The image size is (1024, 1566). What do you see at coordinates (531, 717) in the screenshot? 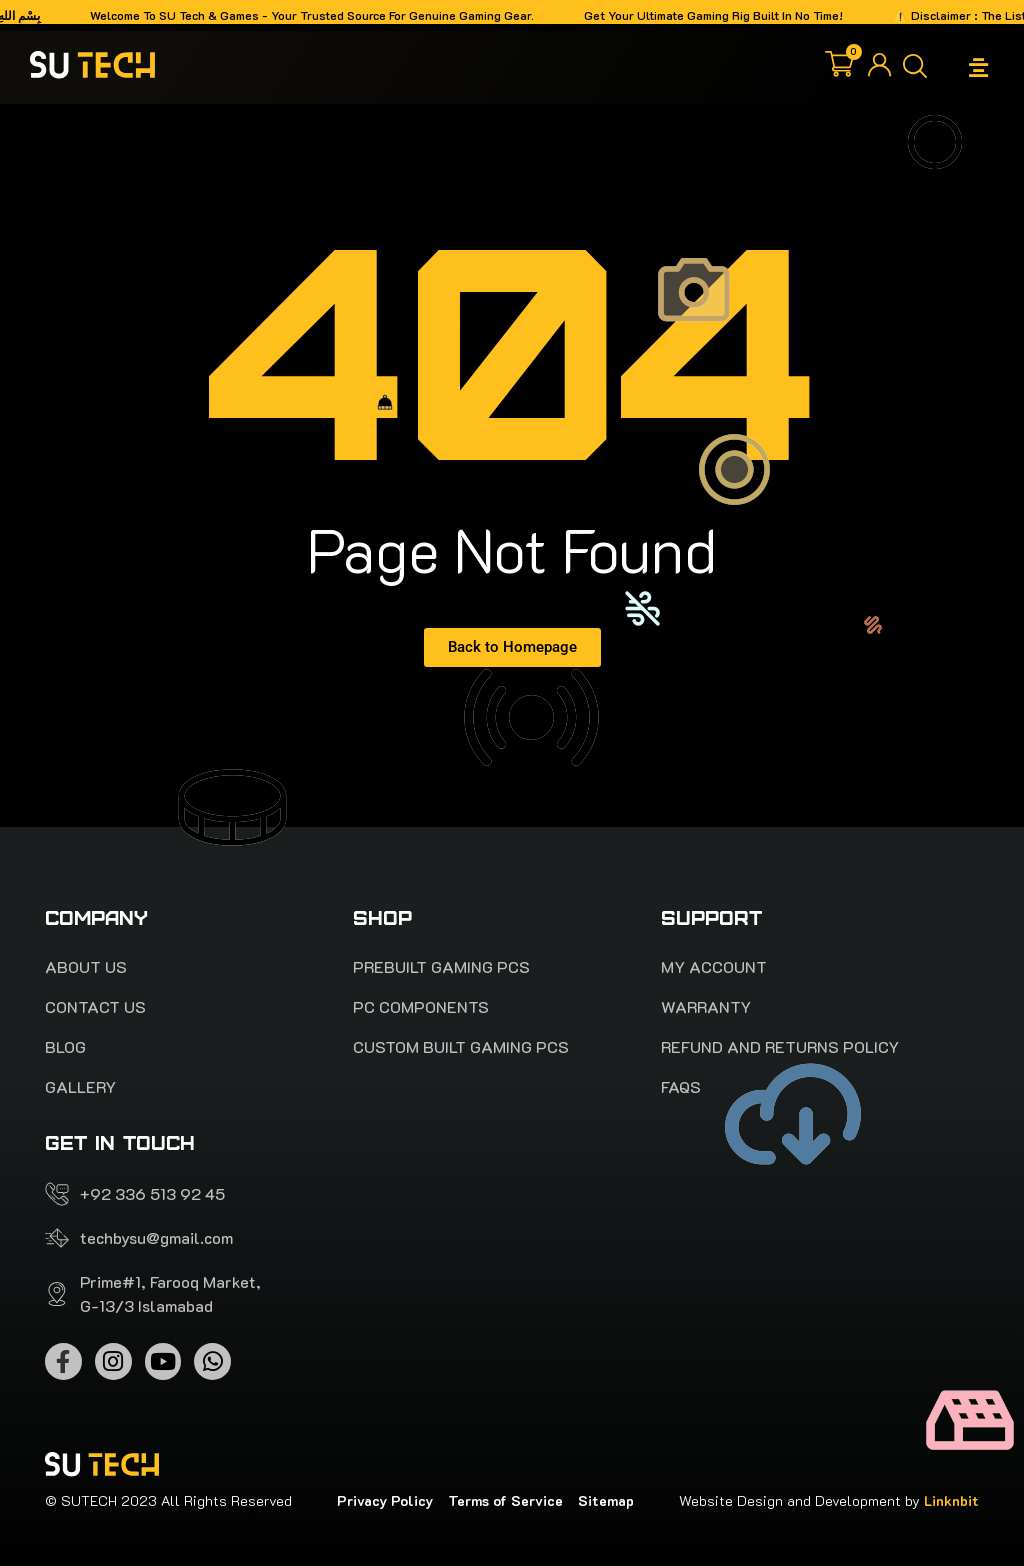
I see `start a live broadcast or stream` at bounding box center [531, 717].